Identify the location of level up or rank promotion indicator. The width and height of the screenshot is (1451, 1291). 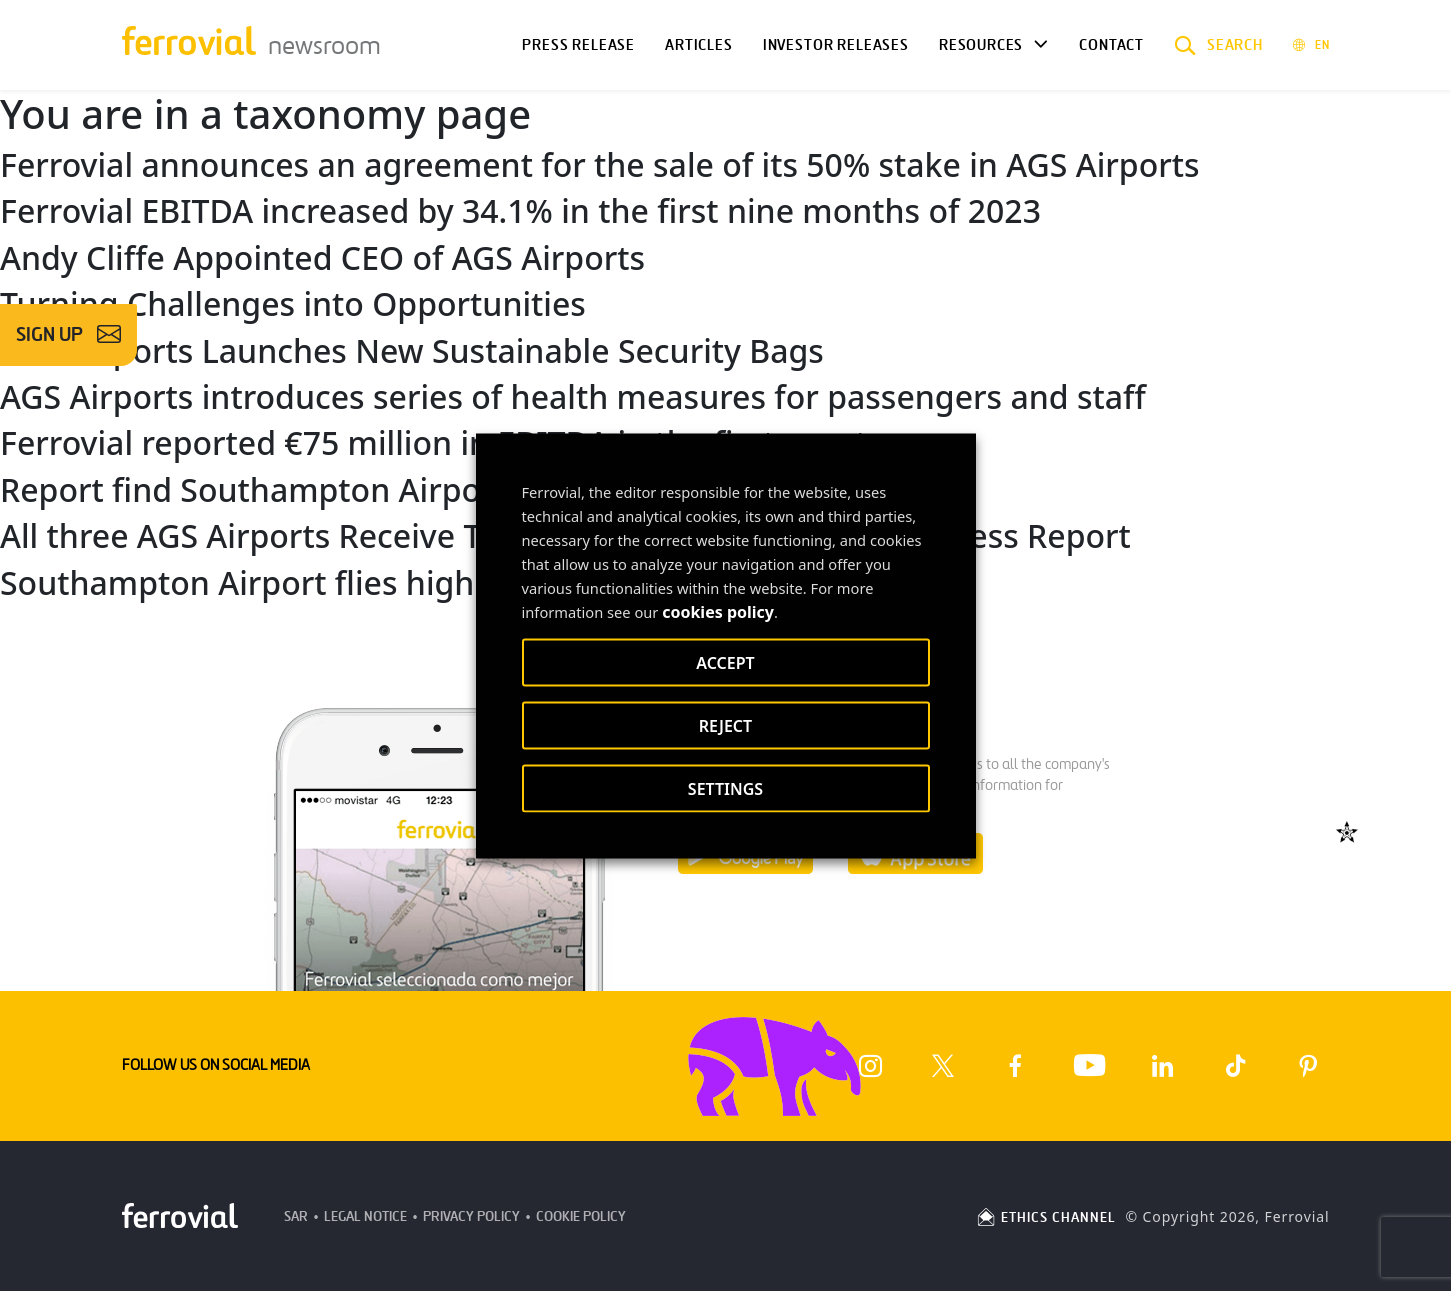
(1347, 832).